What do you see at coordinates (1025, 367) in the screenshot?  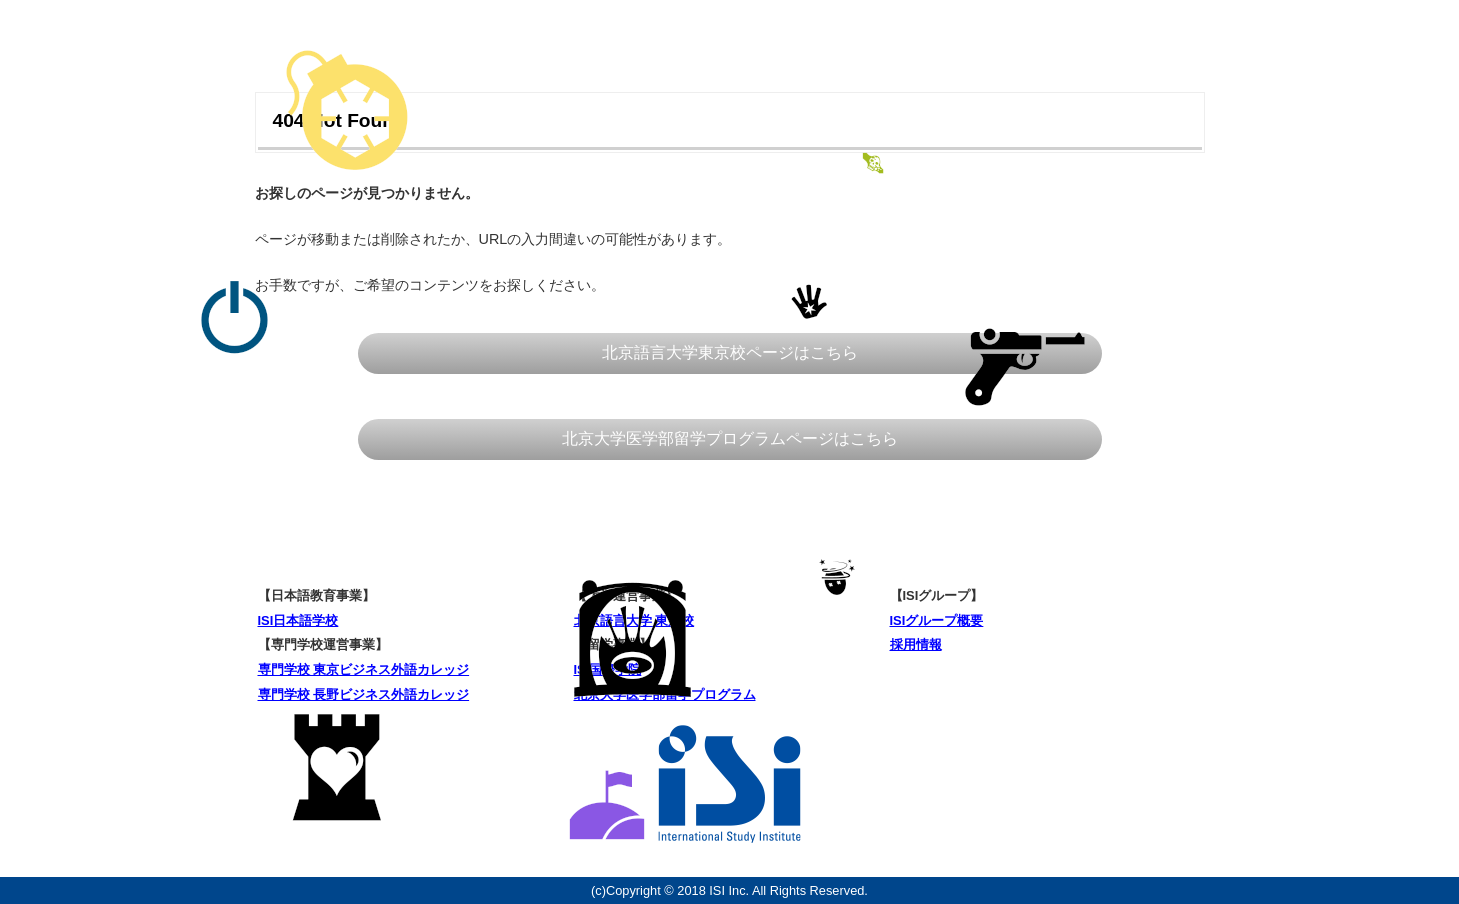 I see `access weapons or firearms inventory` at bounding box center [1025, 367].